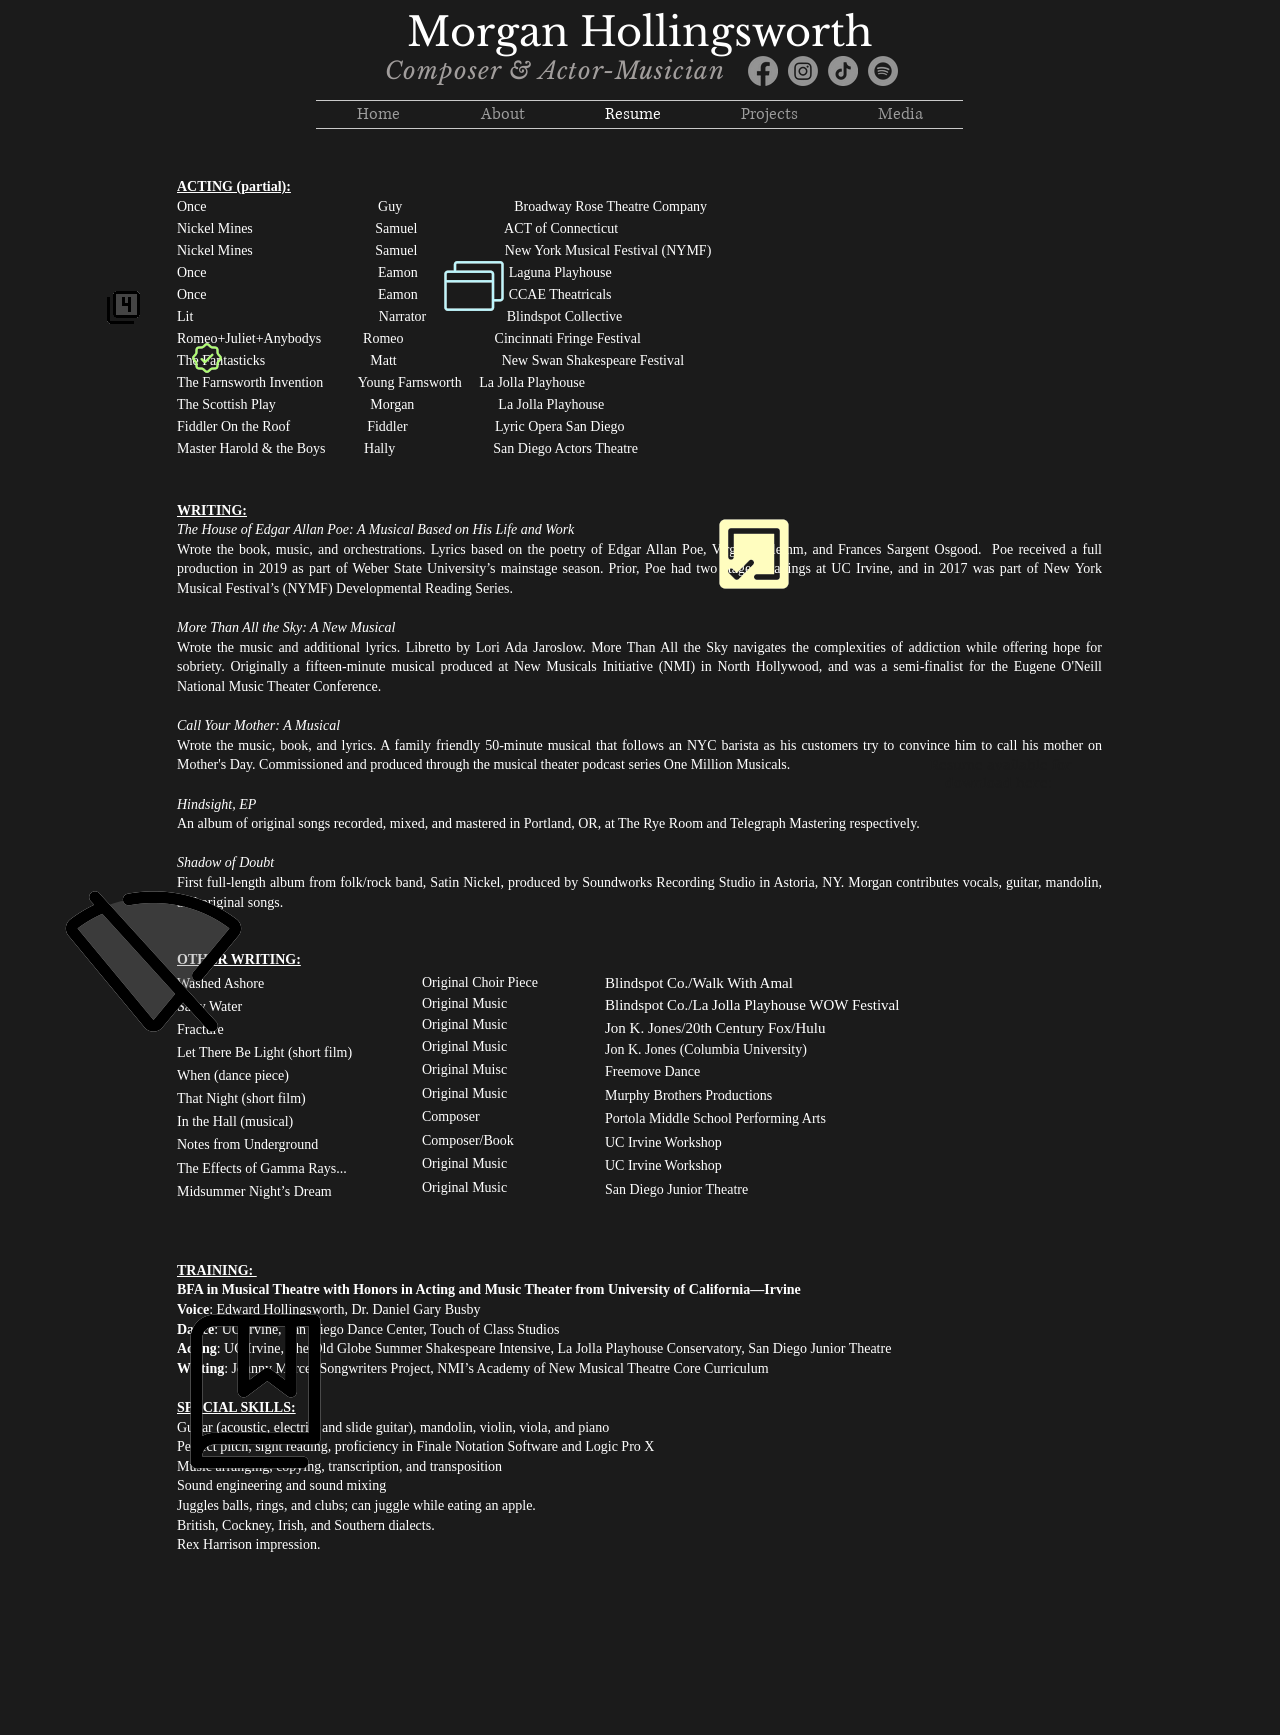 This screenshot has width=1280, height=1735. Describe the element at coordinates (207, 358) in the screenshot. I see `verified or authenticated status` at that location.